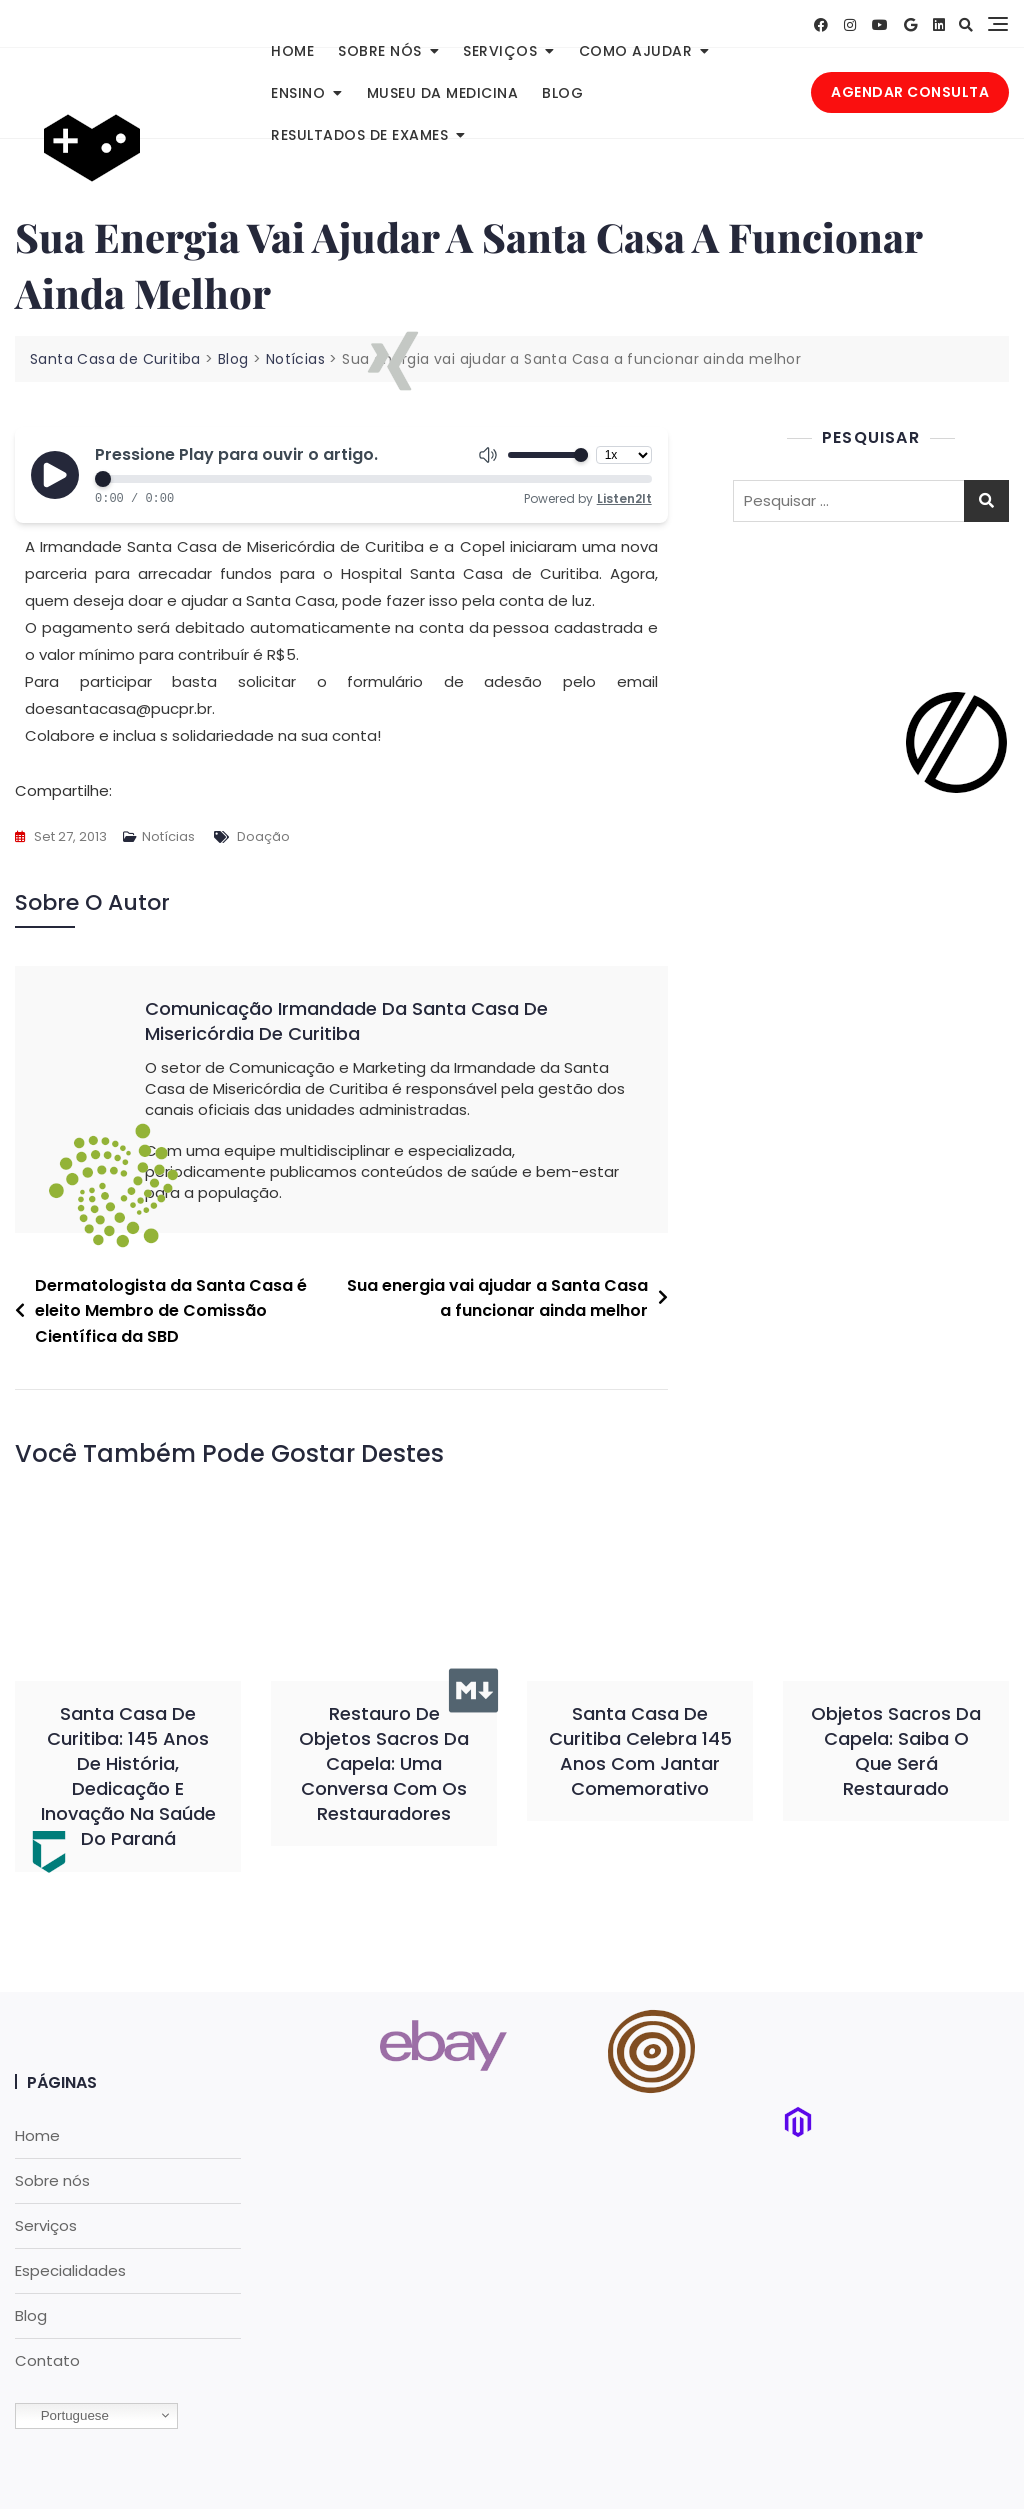 The width and height of the screenshot is (1024, 2509). Describe the element at coordinates (473, 1690) in the screenshot. I see `download markdown file` at that location.